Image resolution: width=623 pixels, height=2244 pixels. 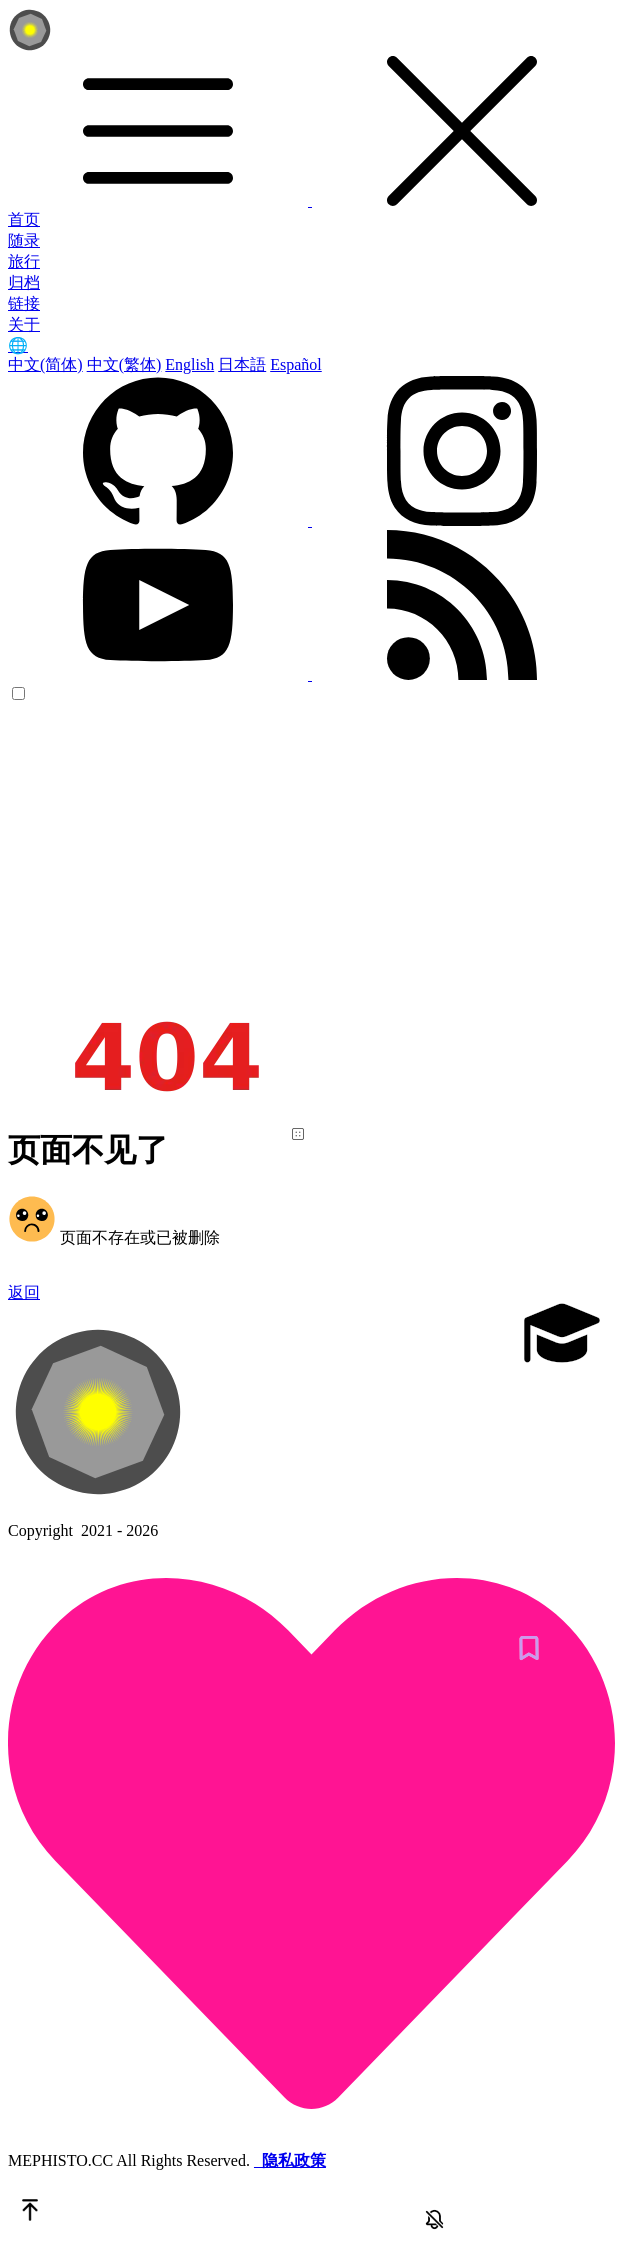 I want to click on access education or learning resources, so click(x=562, y=1333).